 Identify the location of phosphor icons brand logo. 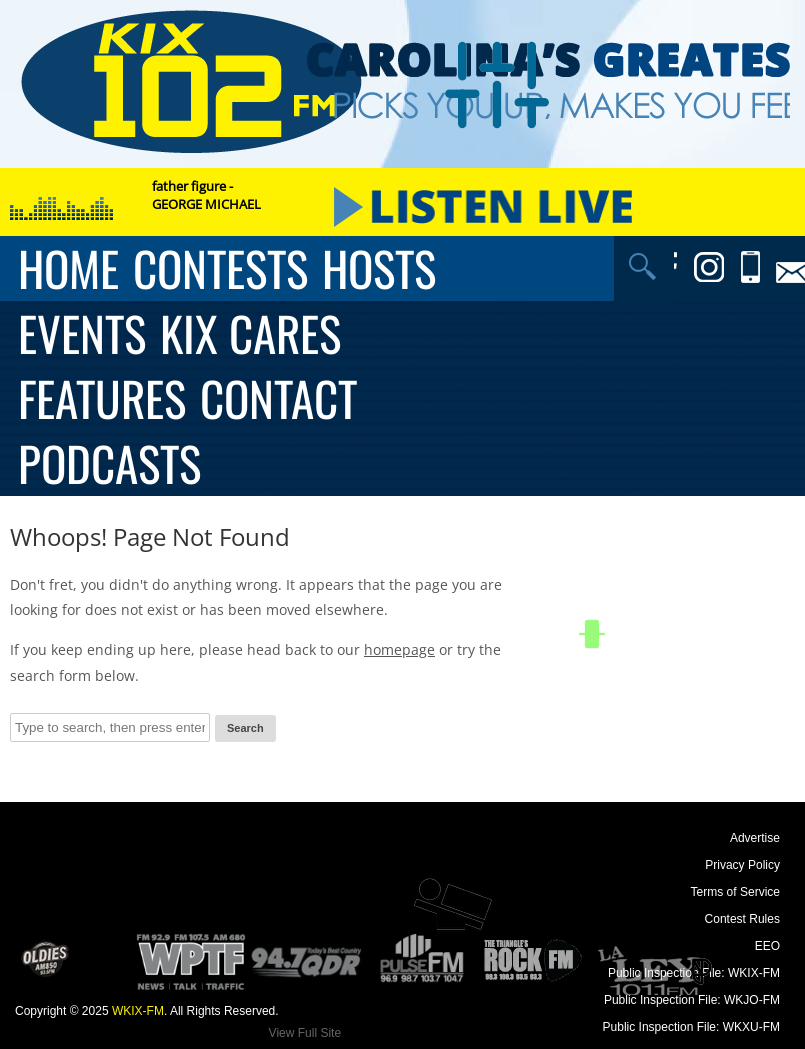
(700, 970).